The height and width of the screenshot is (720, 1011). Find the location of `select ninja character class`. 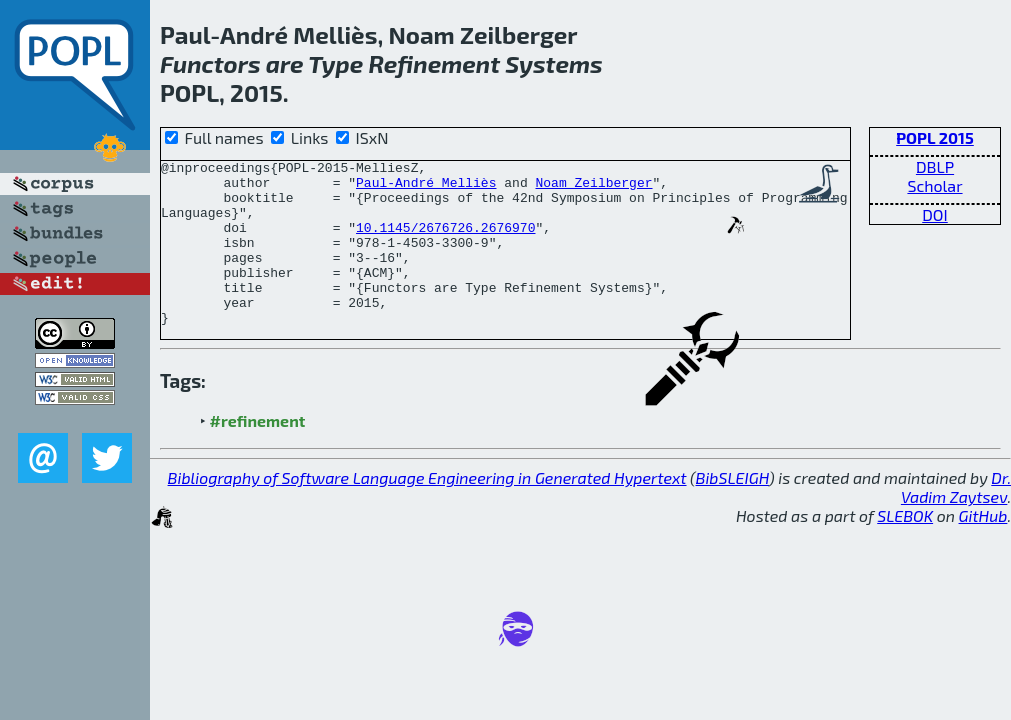

select ninja character class is located at coordinates (516, 629).